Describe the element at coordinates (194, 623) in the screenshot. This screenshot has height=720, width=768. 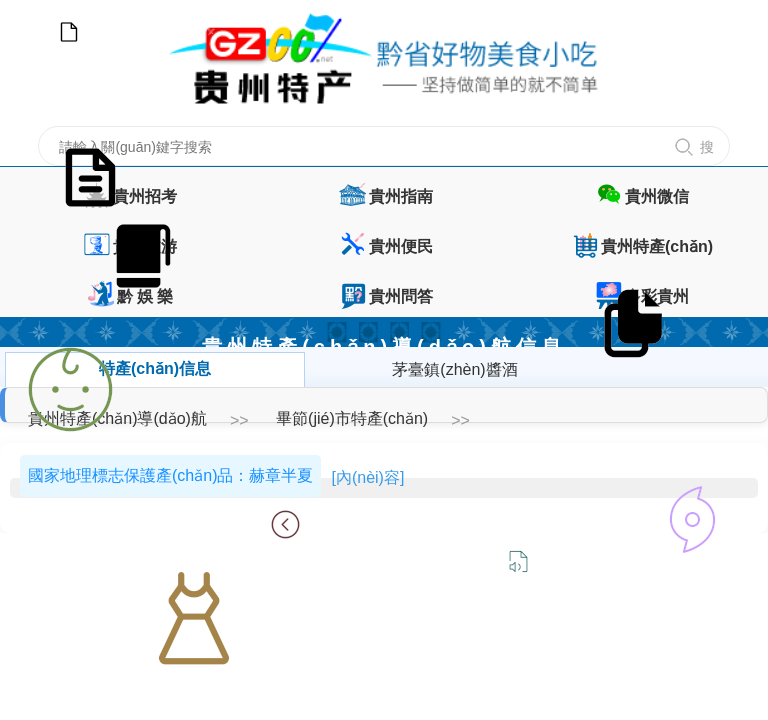
I see `browse women's clothing or dresses` at that location.